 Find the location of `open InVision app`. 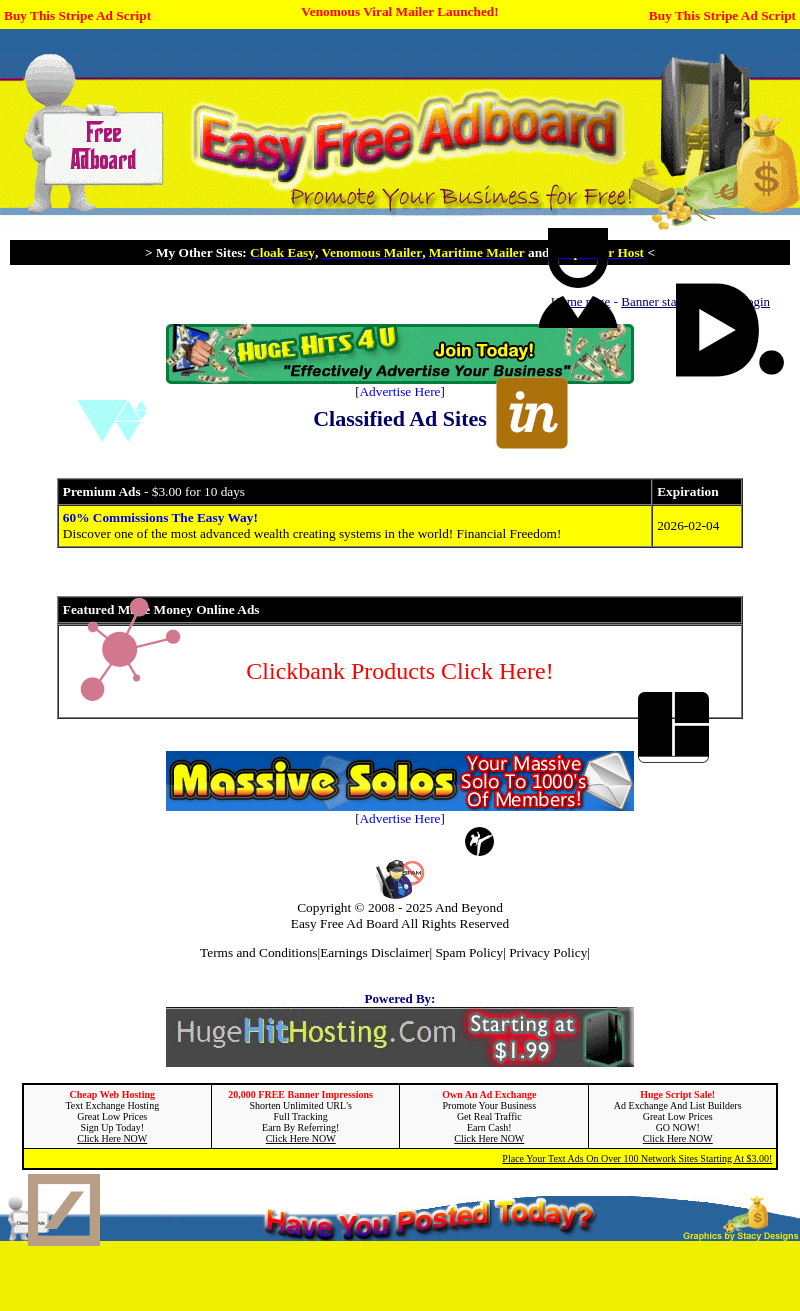

open InVision app is located at coordinates (532, 413).